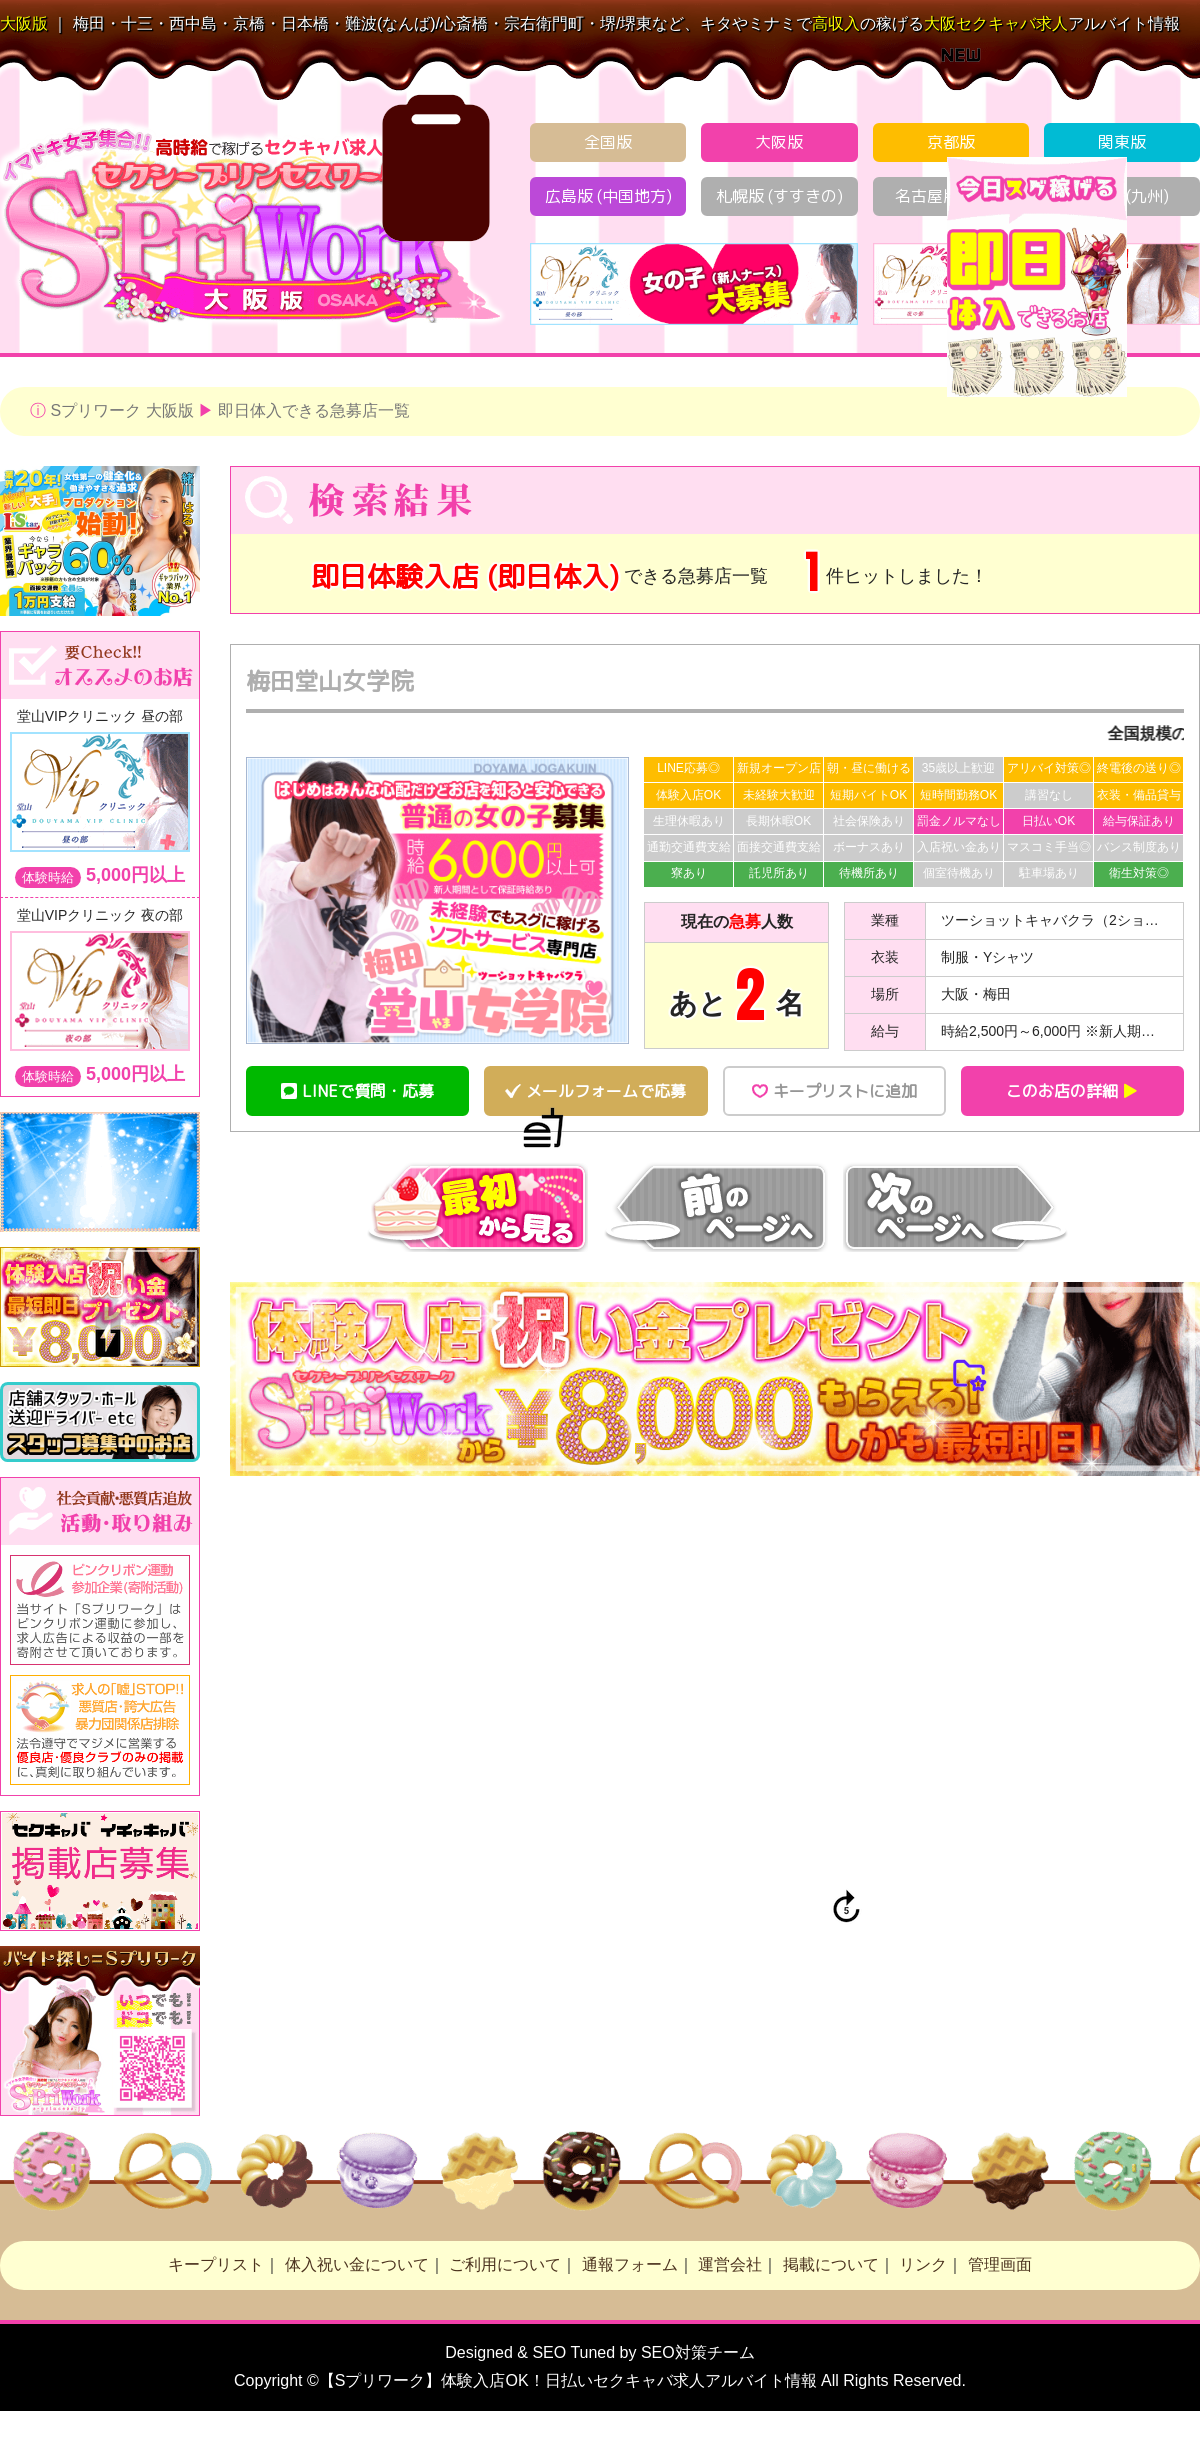 The width and height of the screenshot is (1200, 2440). What do you see at coordinates (543, 1127) in the screenshot?
I see `find nearby fast food restaurants` at bounding box center [543, 1127].